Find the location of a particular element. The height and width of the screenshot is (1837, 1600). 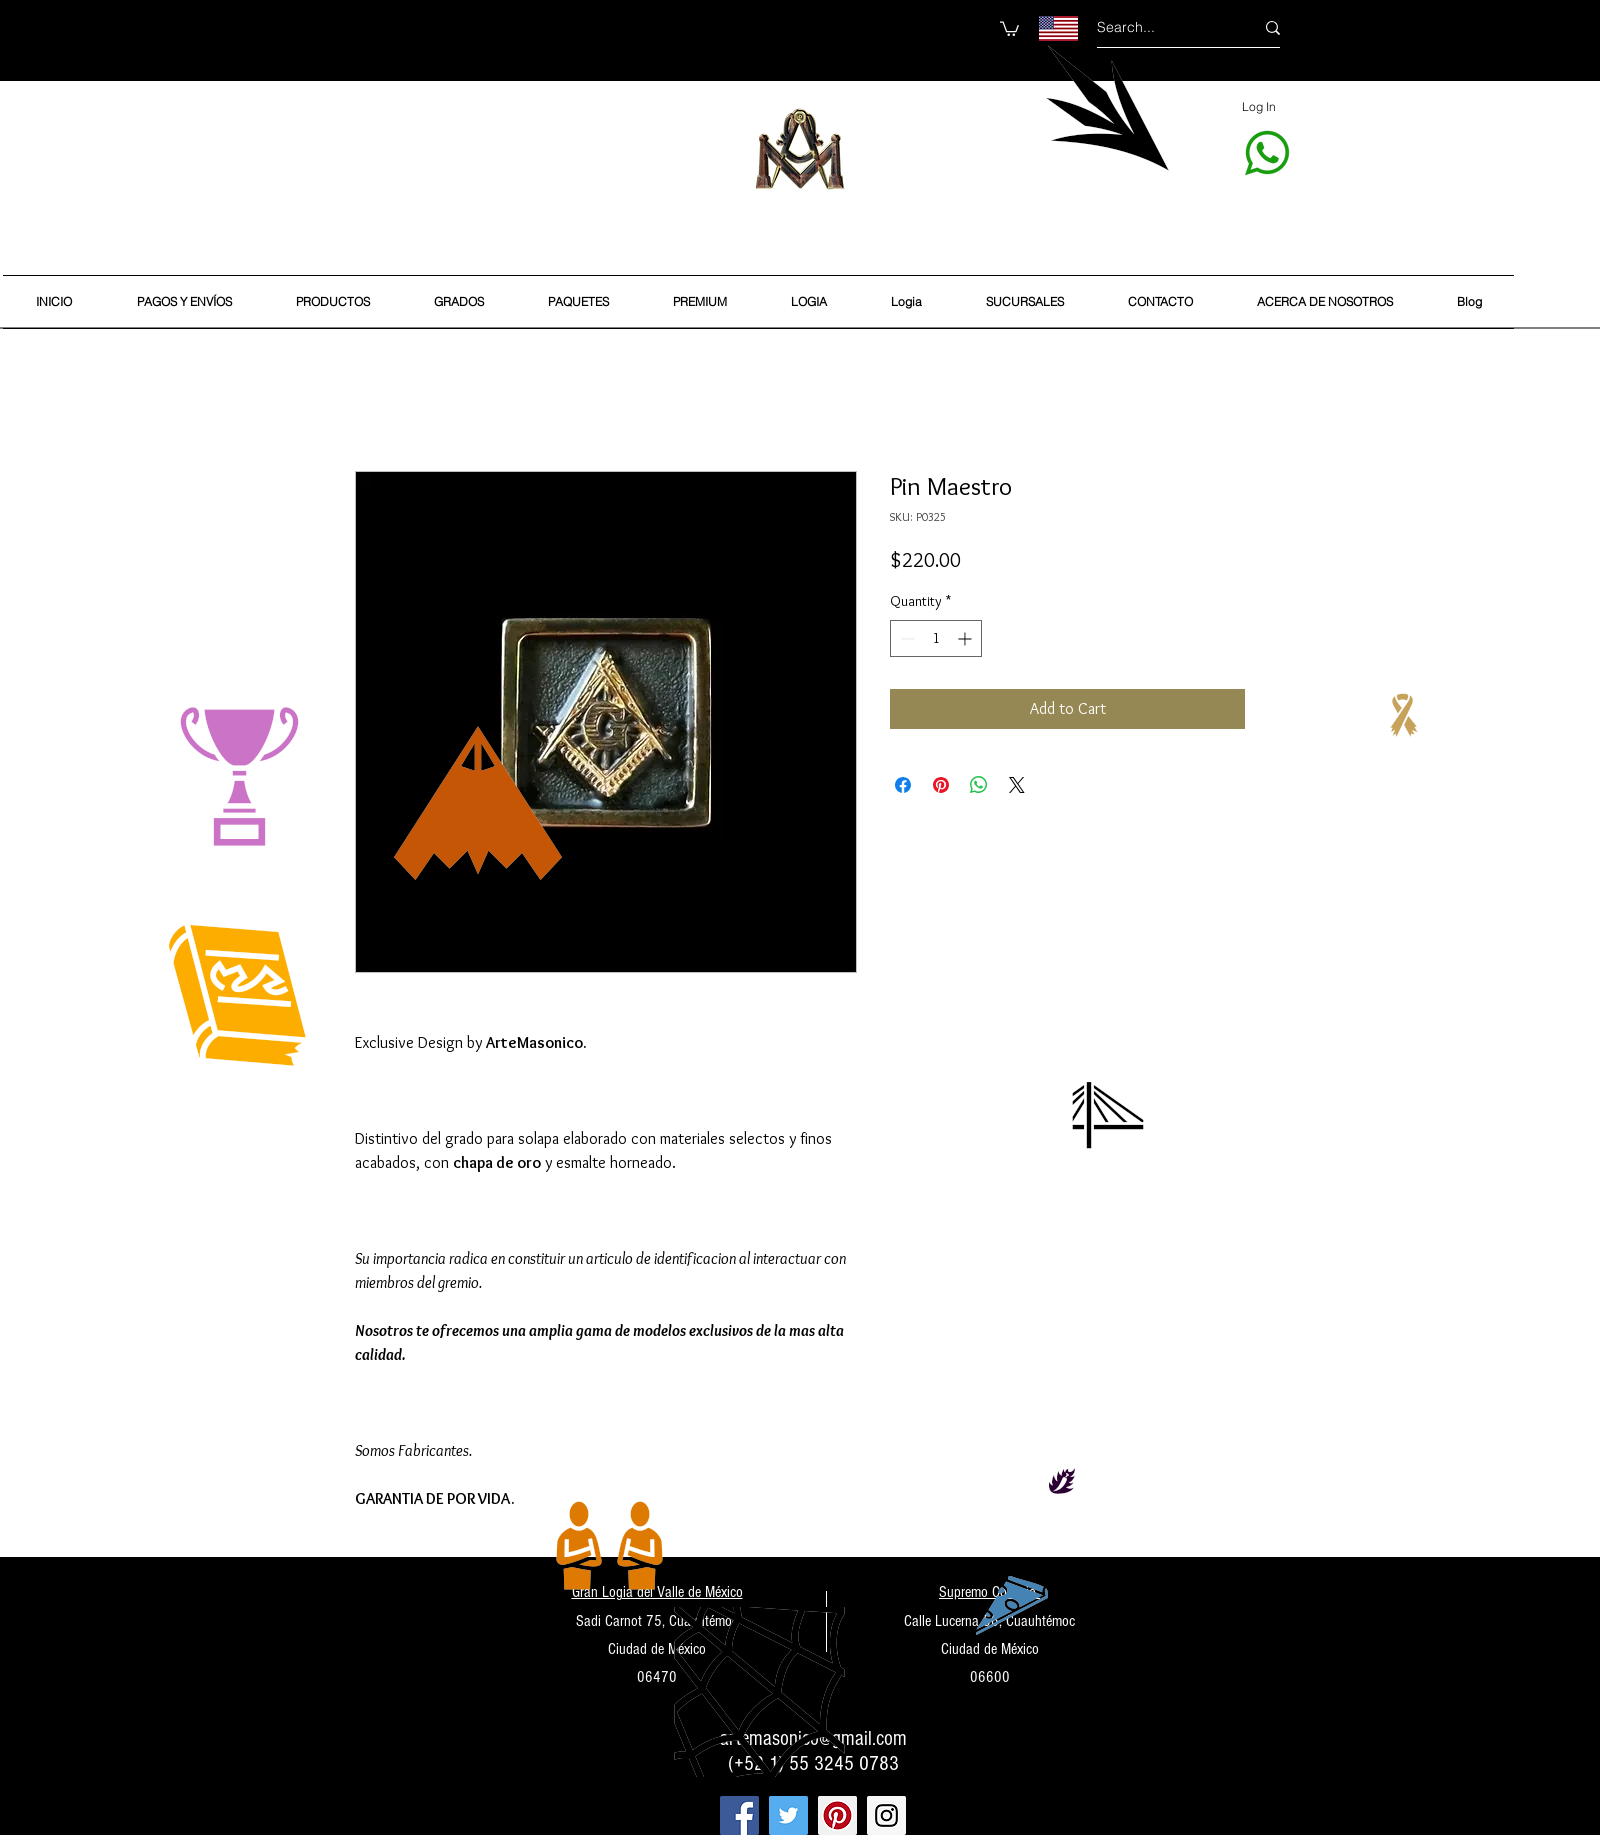

start a face-to-face meeting or video call is located at coordinates (609, 1545).